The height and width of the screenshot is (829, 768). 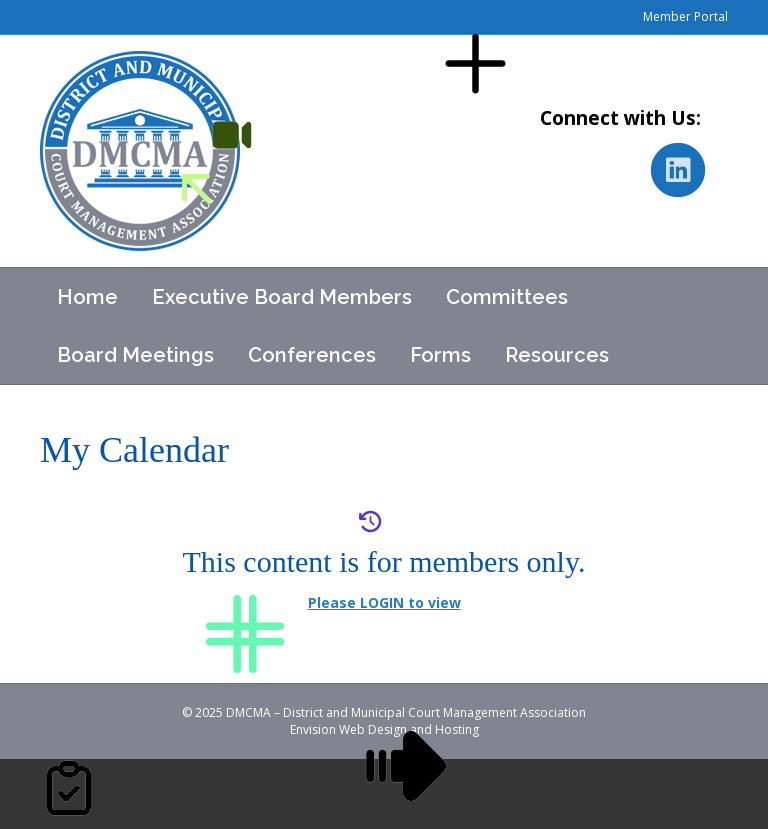 I want to click on start a video call, so click(x=232, y=135).